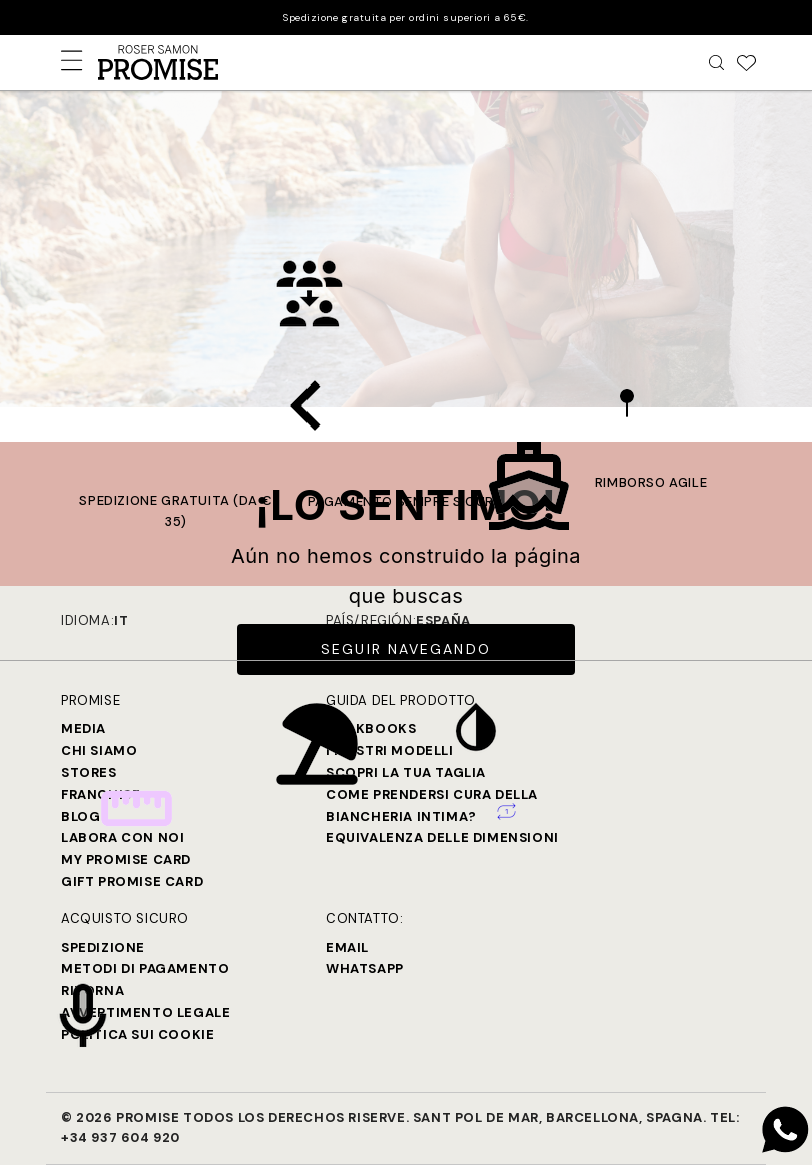 The height and width of the screenshot is (1165, 812). What do you see at coordinates (309, 293) in the screenshot?
I see `reduce capacity or limit group size` at bounding box center [309, 293].